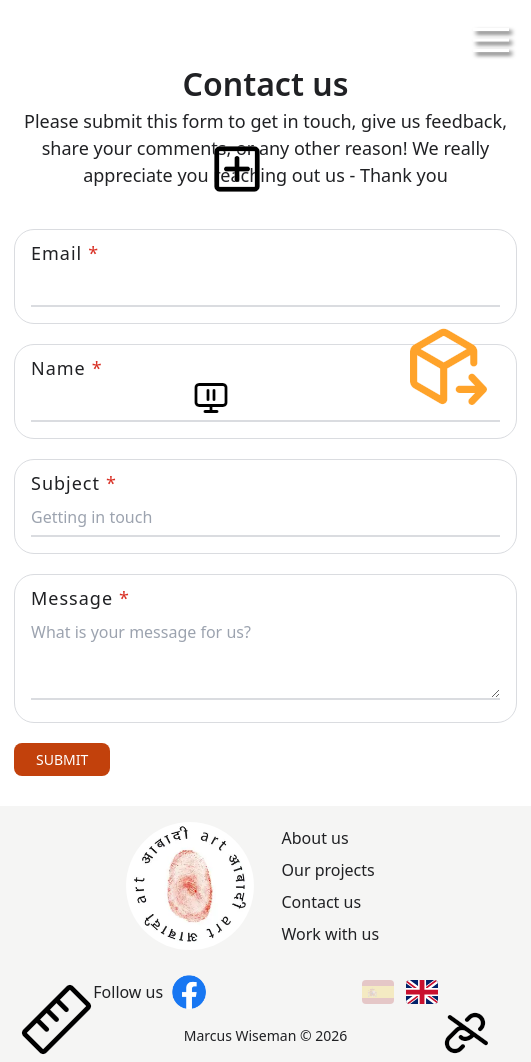  Describe the element at coordinates (448, 366) in the screenshot. I see `view packages that depend on this repository` at that location.